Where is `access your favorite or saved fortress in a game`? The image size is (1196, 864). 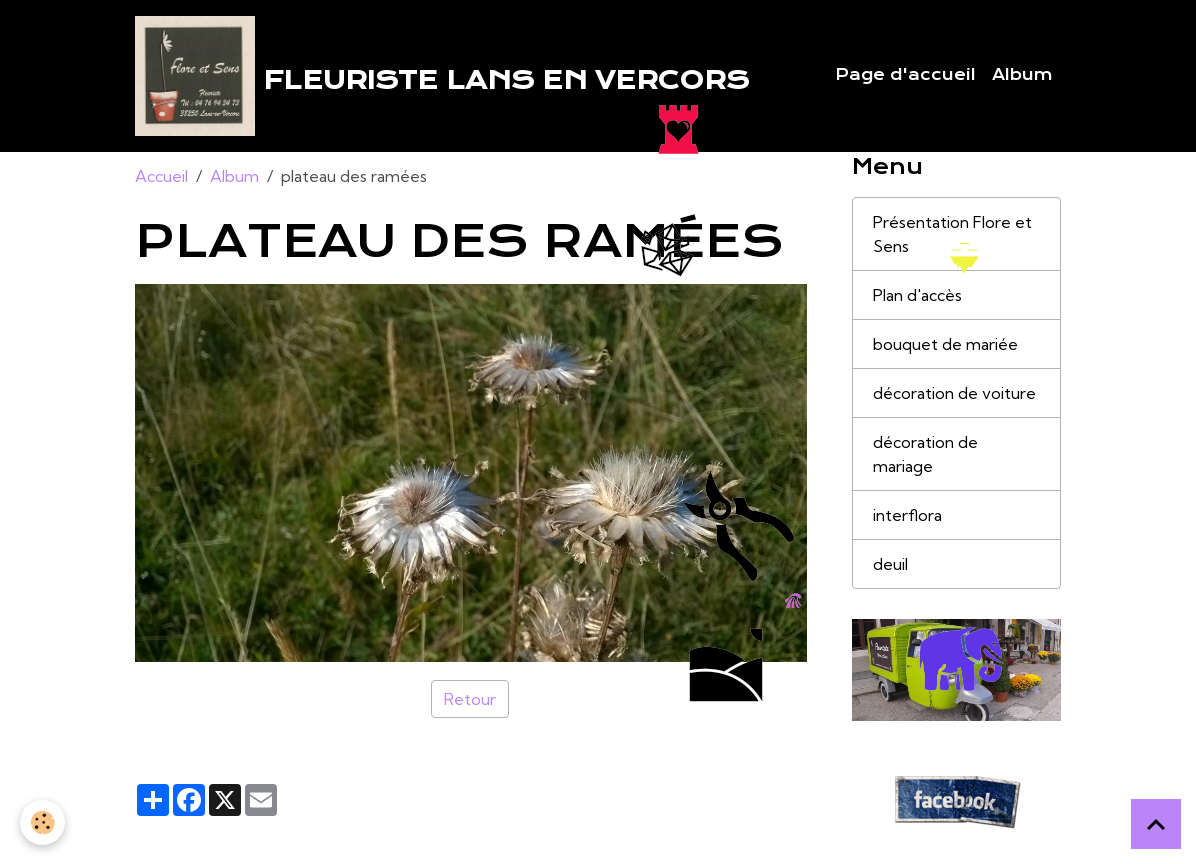 access your favorite or saved fortress in a game is located at coordinates (678, 129).